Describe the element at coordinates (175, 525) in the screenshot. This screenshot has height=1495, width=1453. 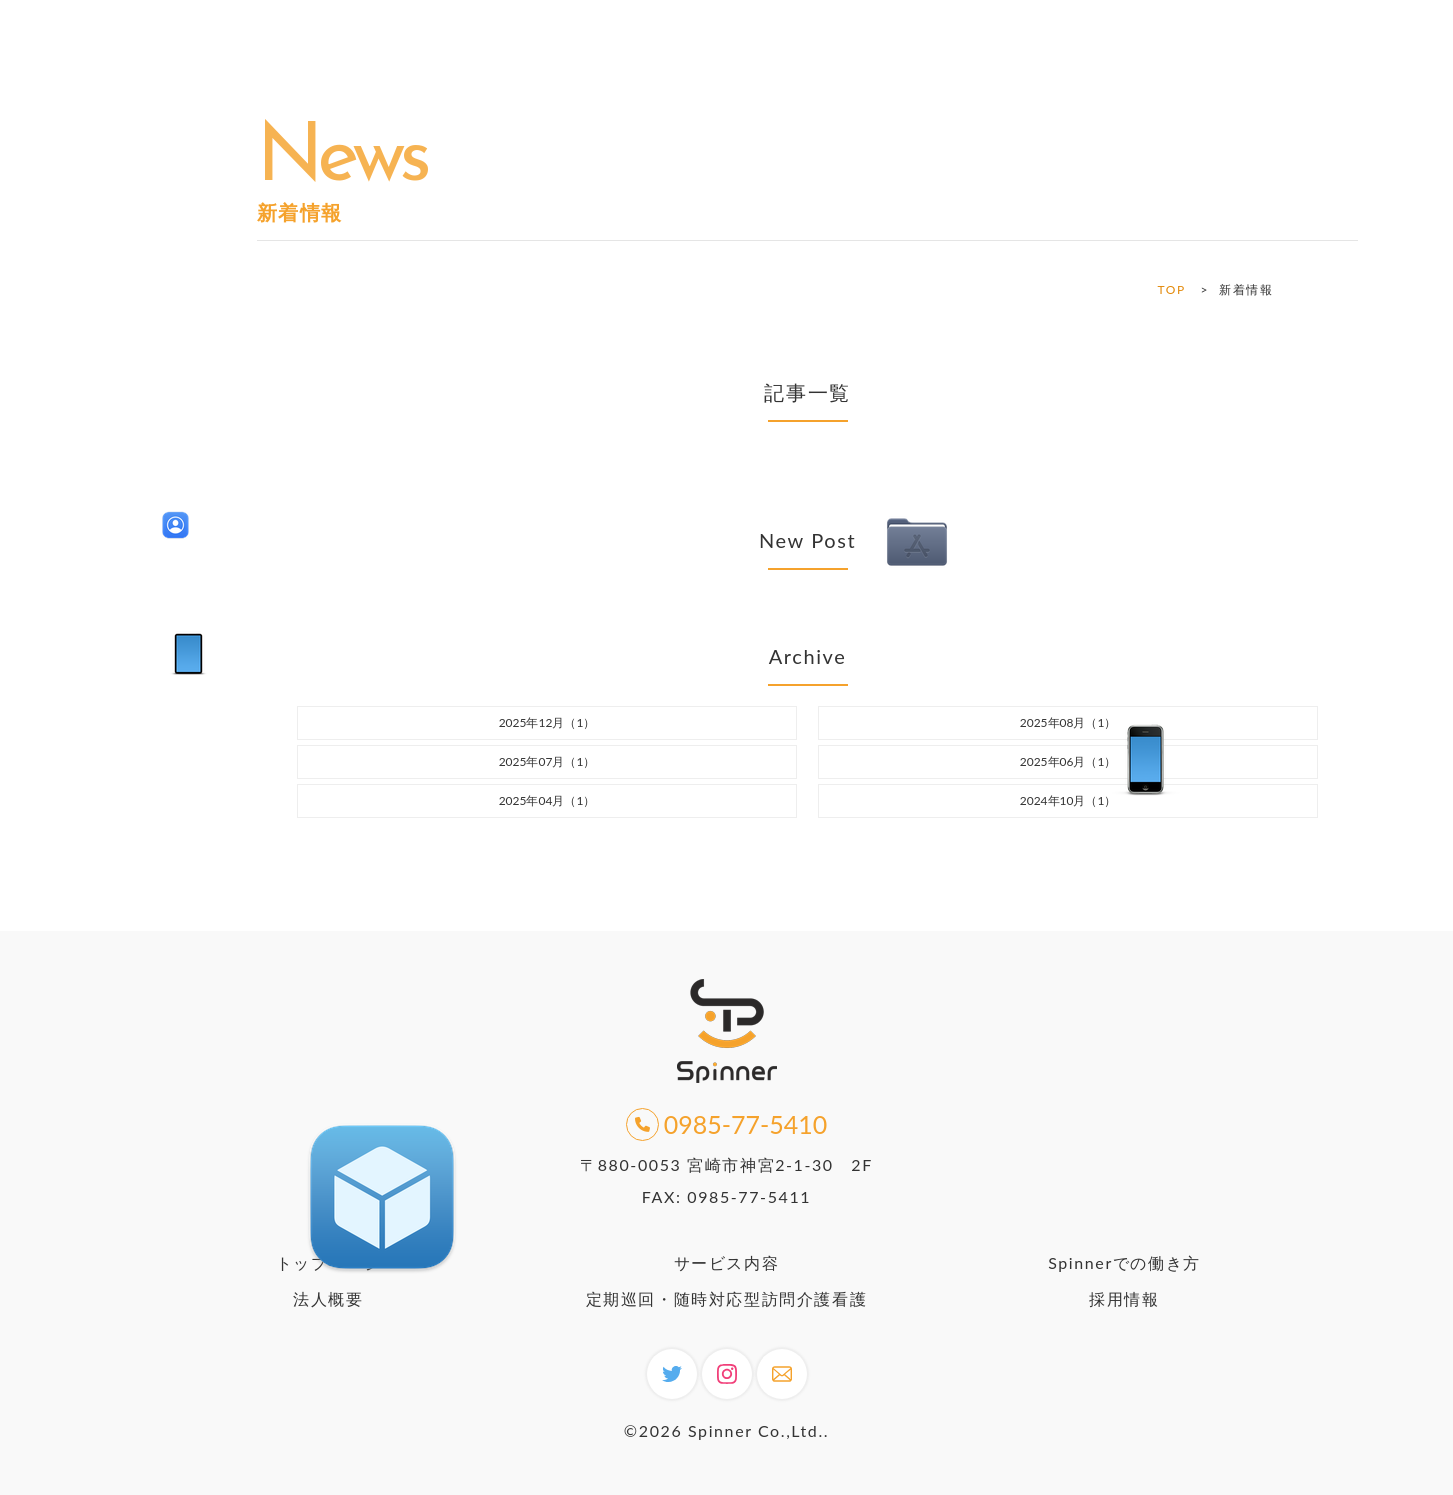
I see `manage contact list settings` at that location.